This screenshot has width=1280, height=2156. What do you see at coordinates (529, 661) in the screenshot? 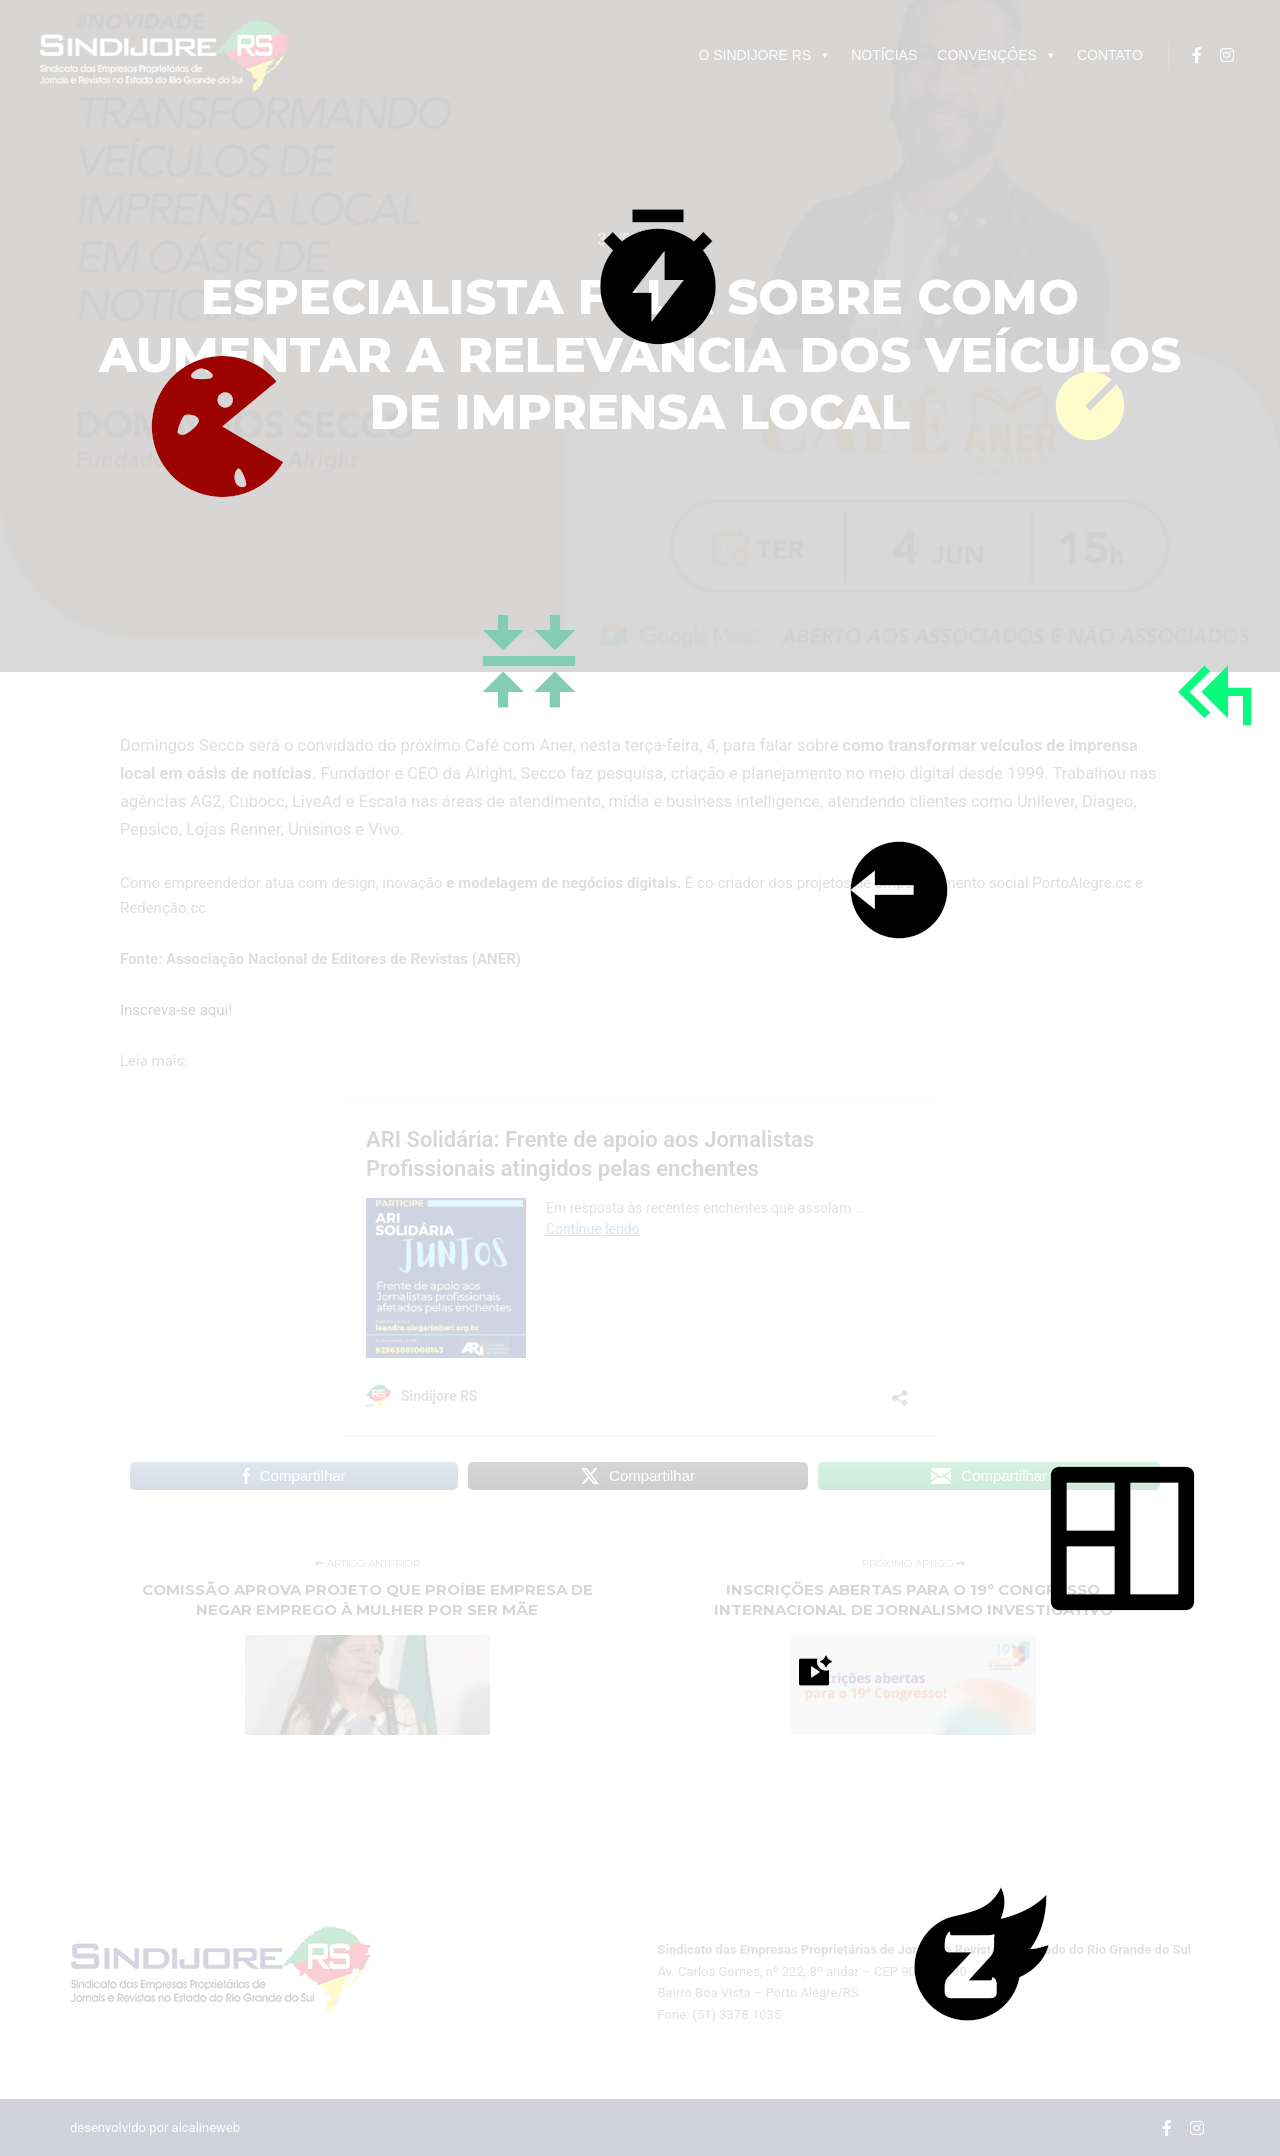
I see `align objects vertically to center` at bounding box center [529, 661].